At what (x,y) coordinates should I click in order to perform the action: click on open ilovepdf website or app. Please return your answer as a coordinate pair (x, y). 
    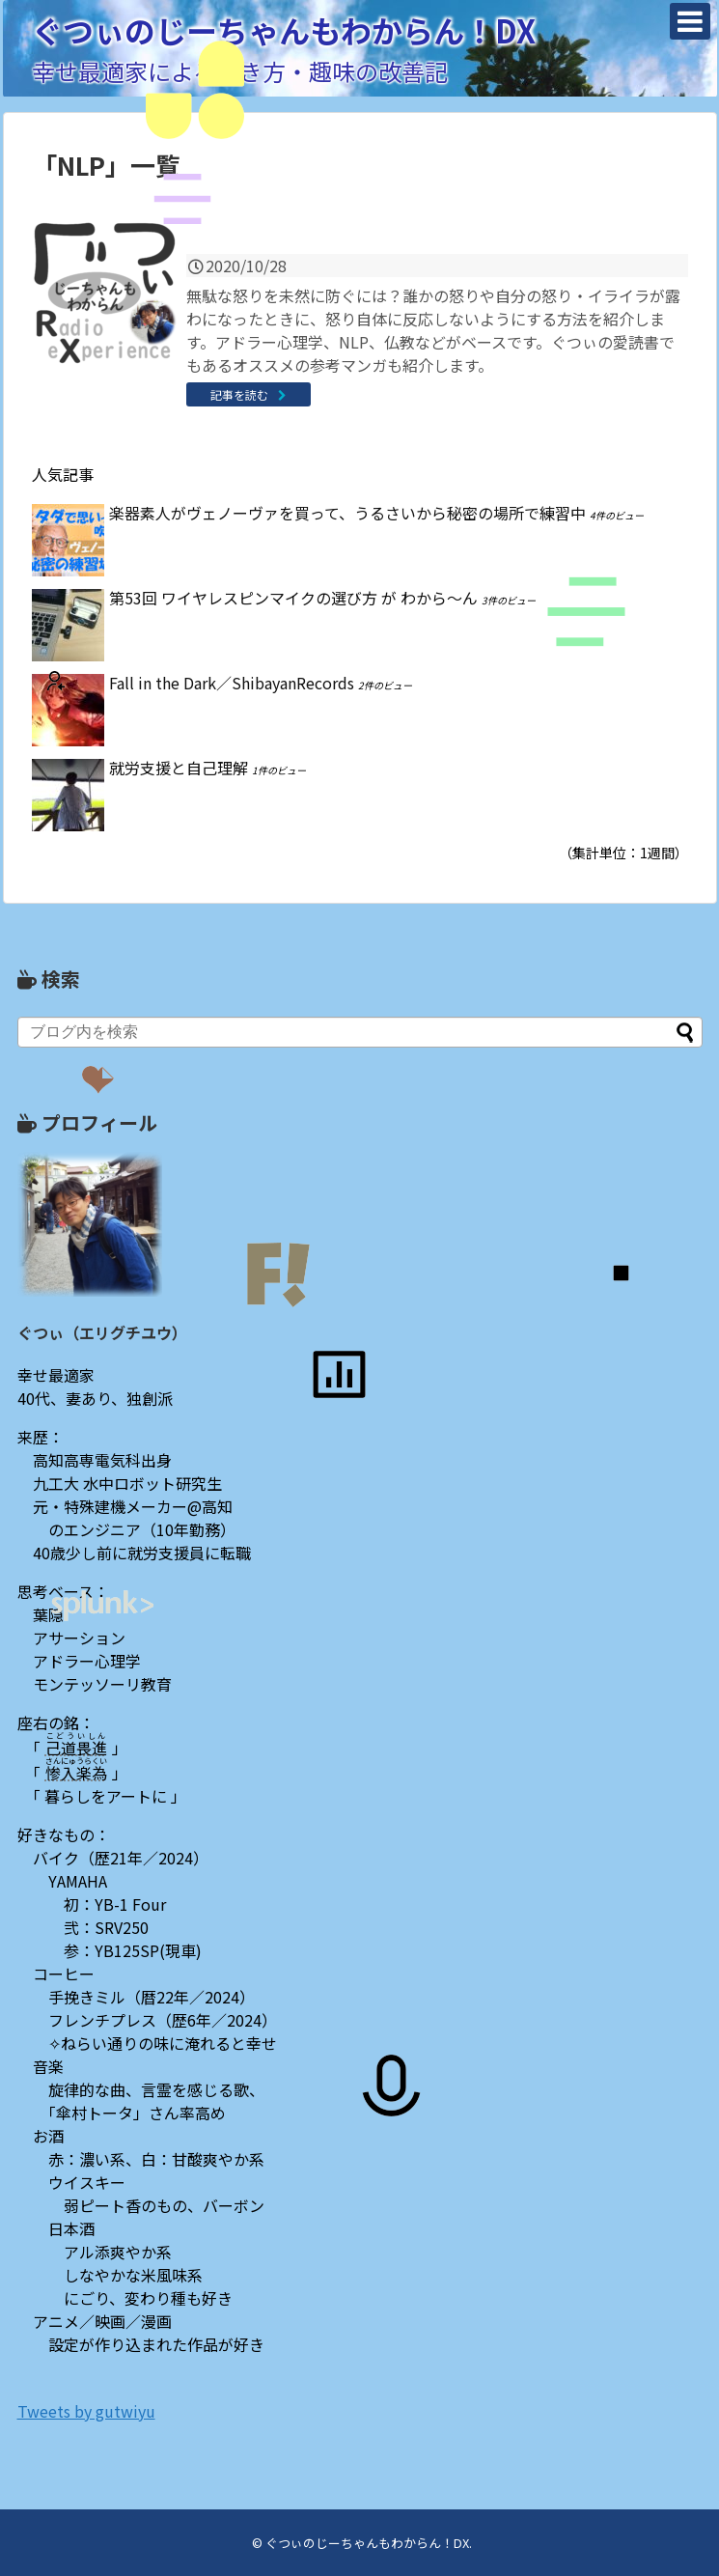
    Looking at the image, I should click on (97, 1079).